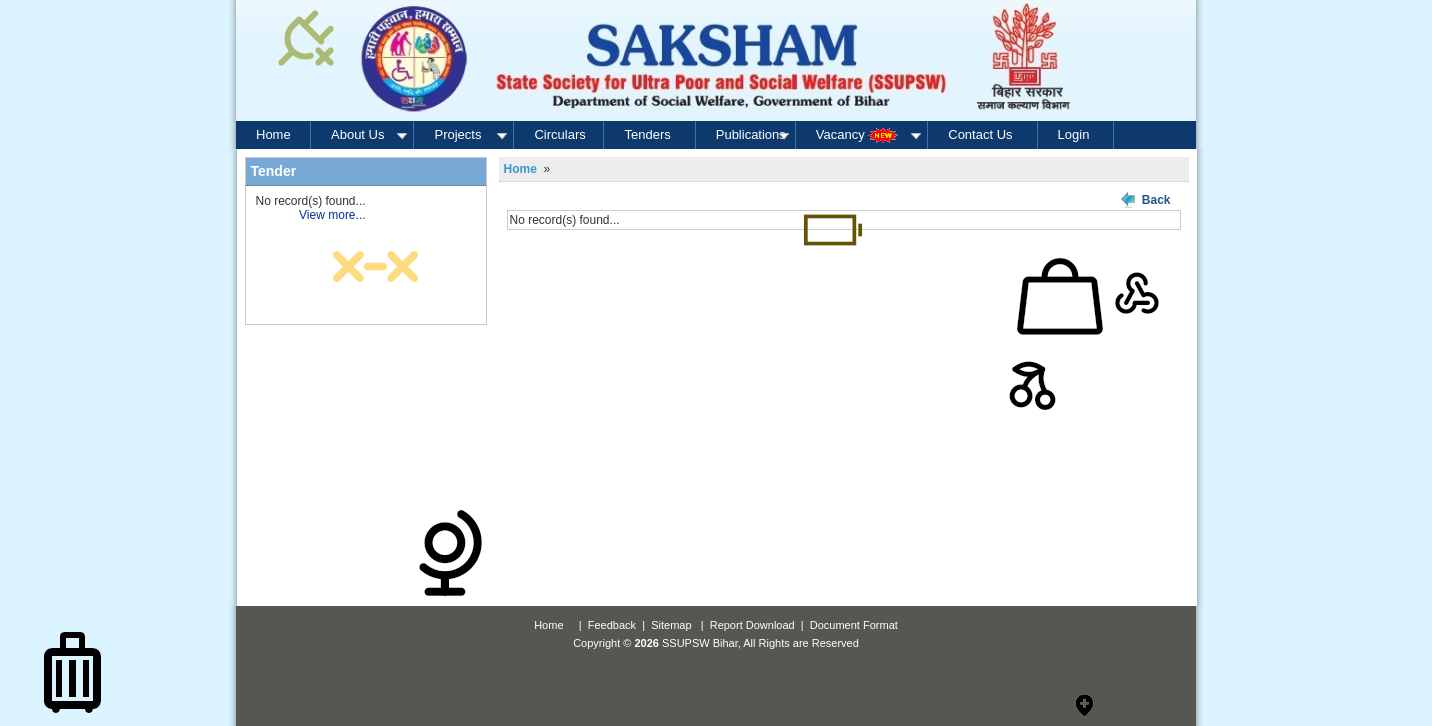  What do you see at coordinates (833, 230) in the screenshot?
I see `indicates battery is completely drained` at bounding box center [833, 230].